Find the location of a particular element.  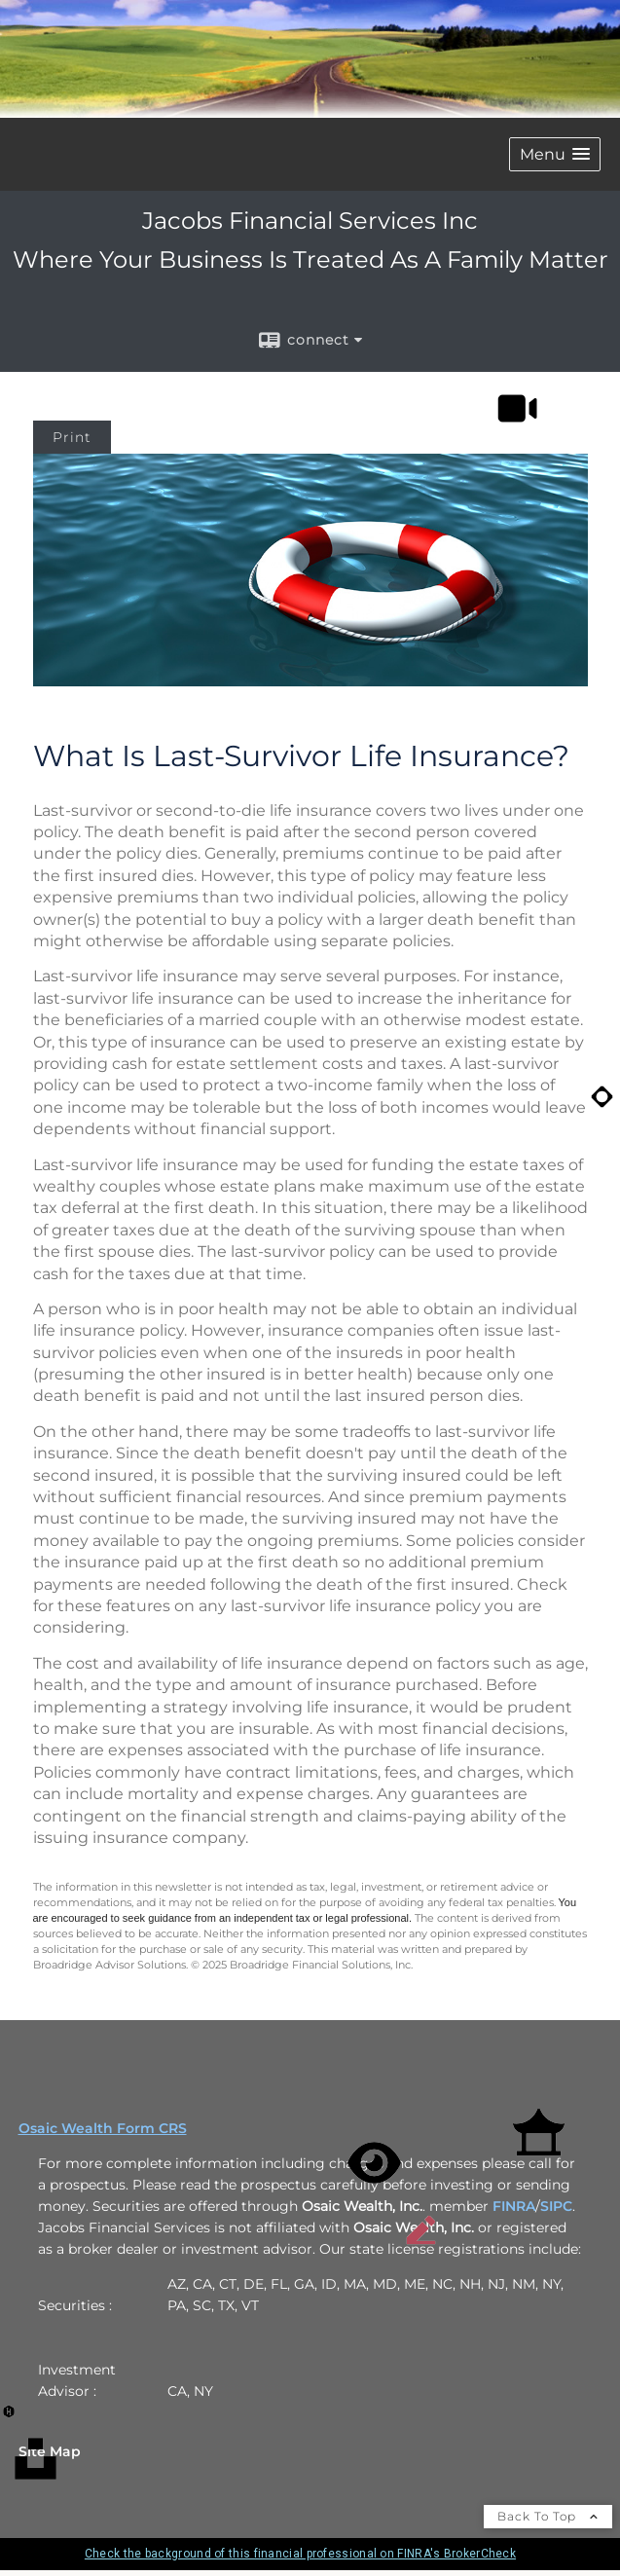

access historical or cultural landmarks is located at coordinates (538, 2133).